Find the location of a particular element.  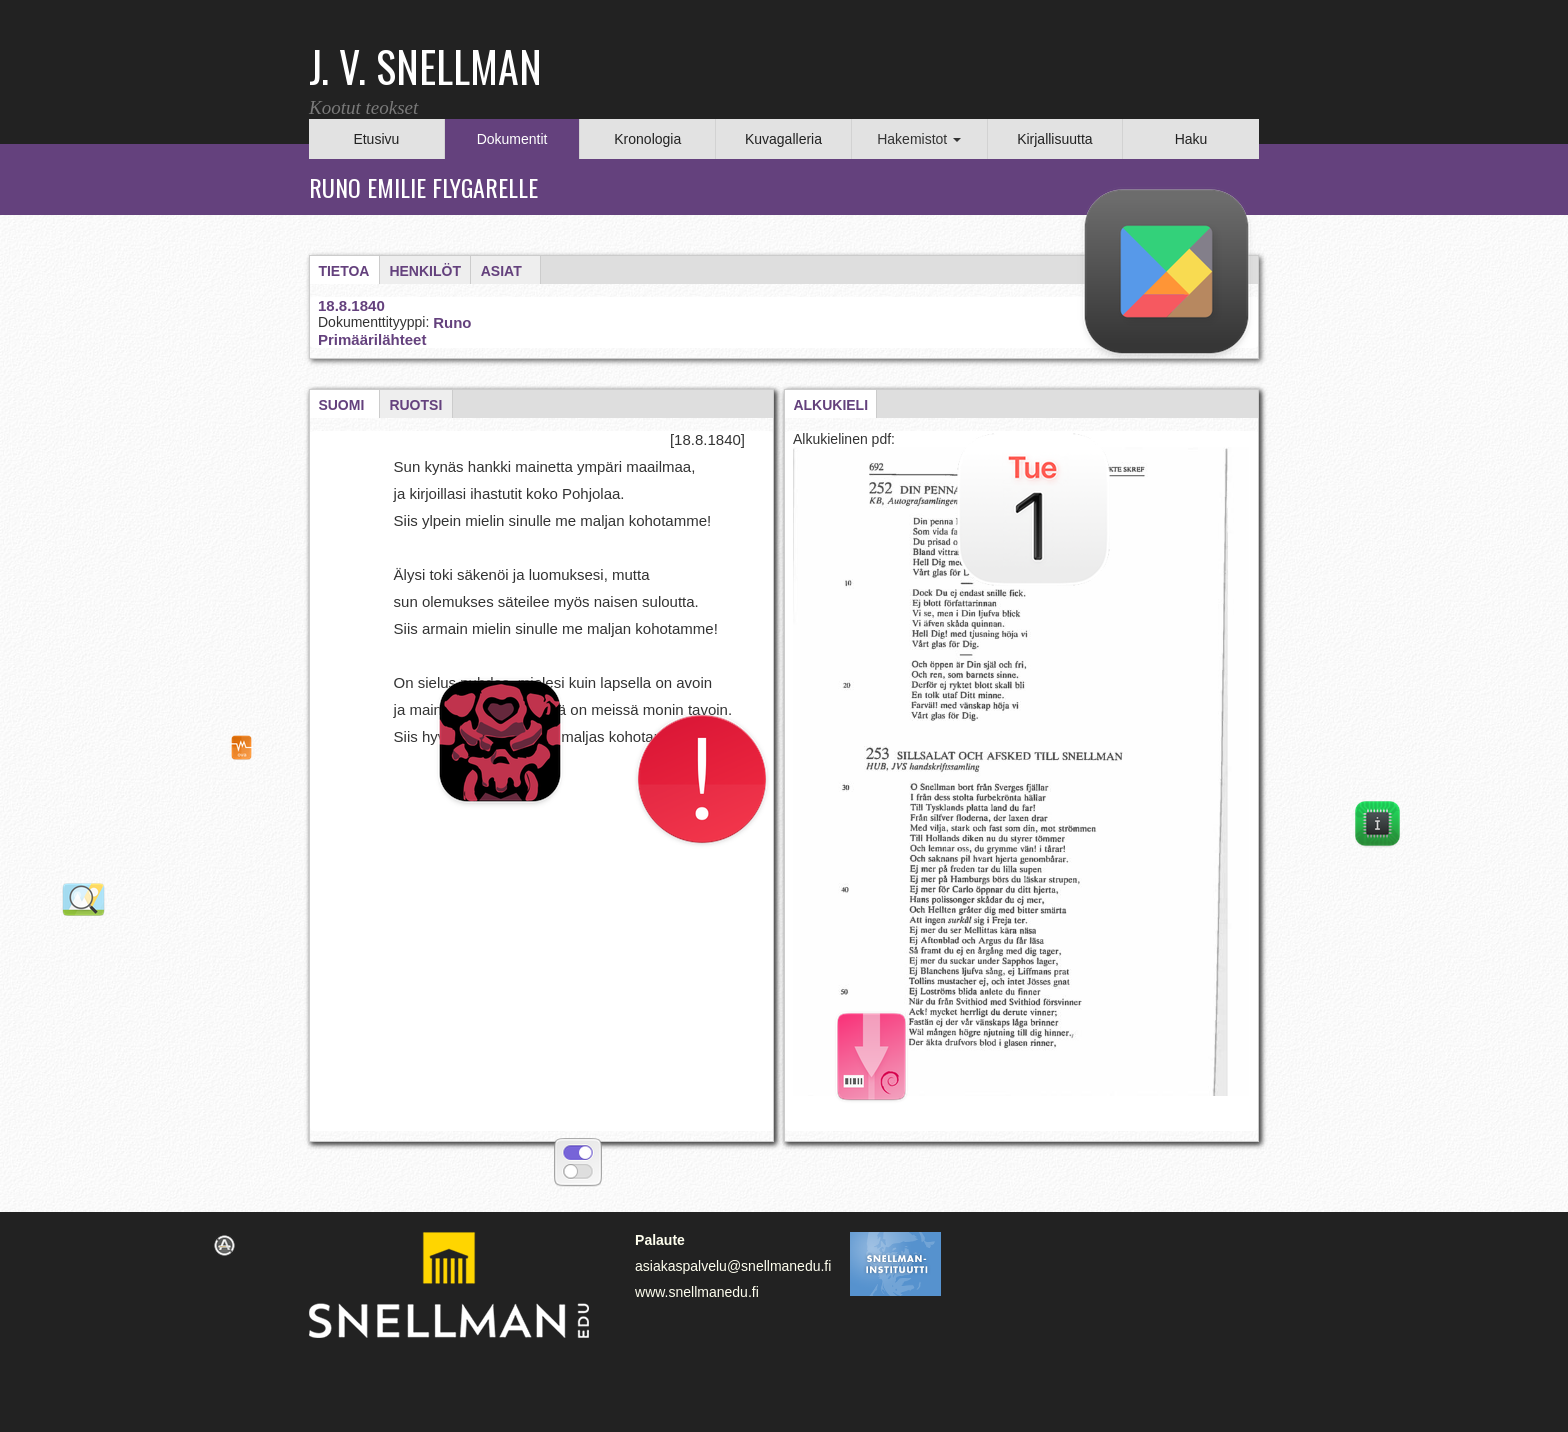

check for available software updates is located at coordinates (224, 1245).